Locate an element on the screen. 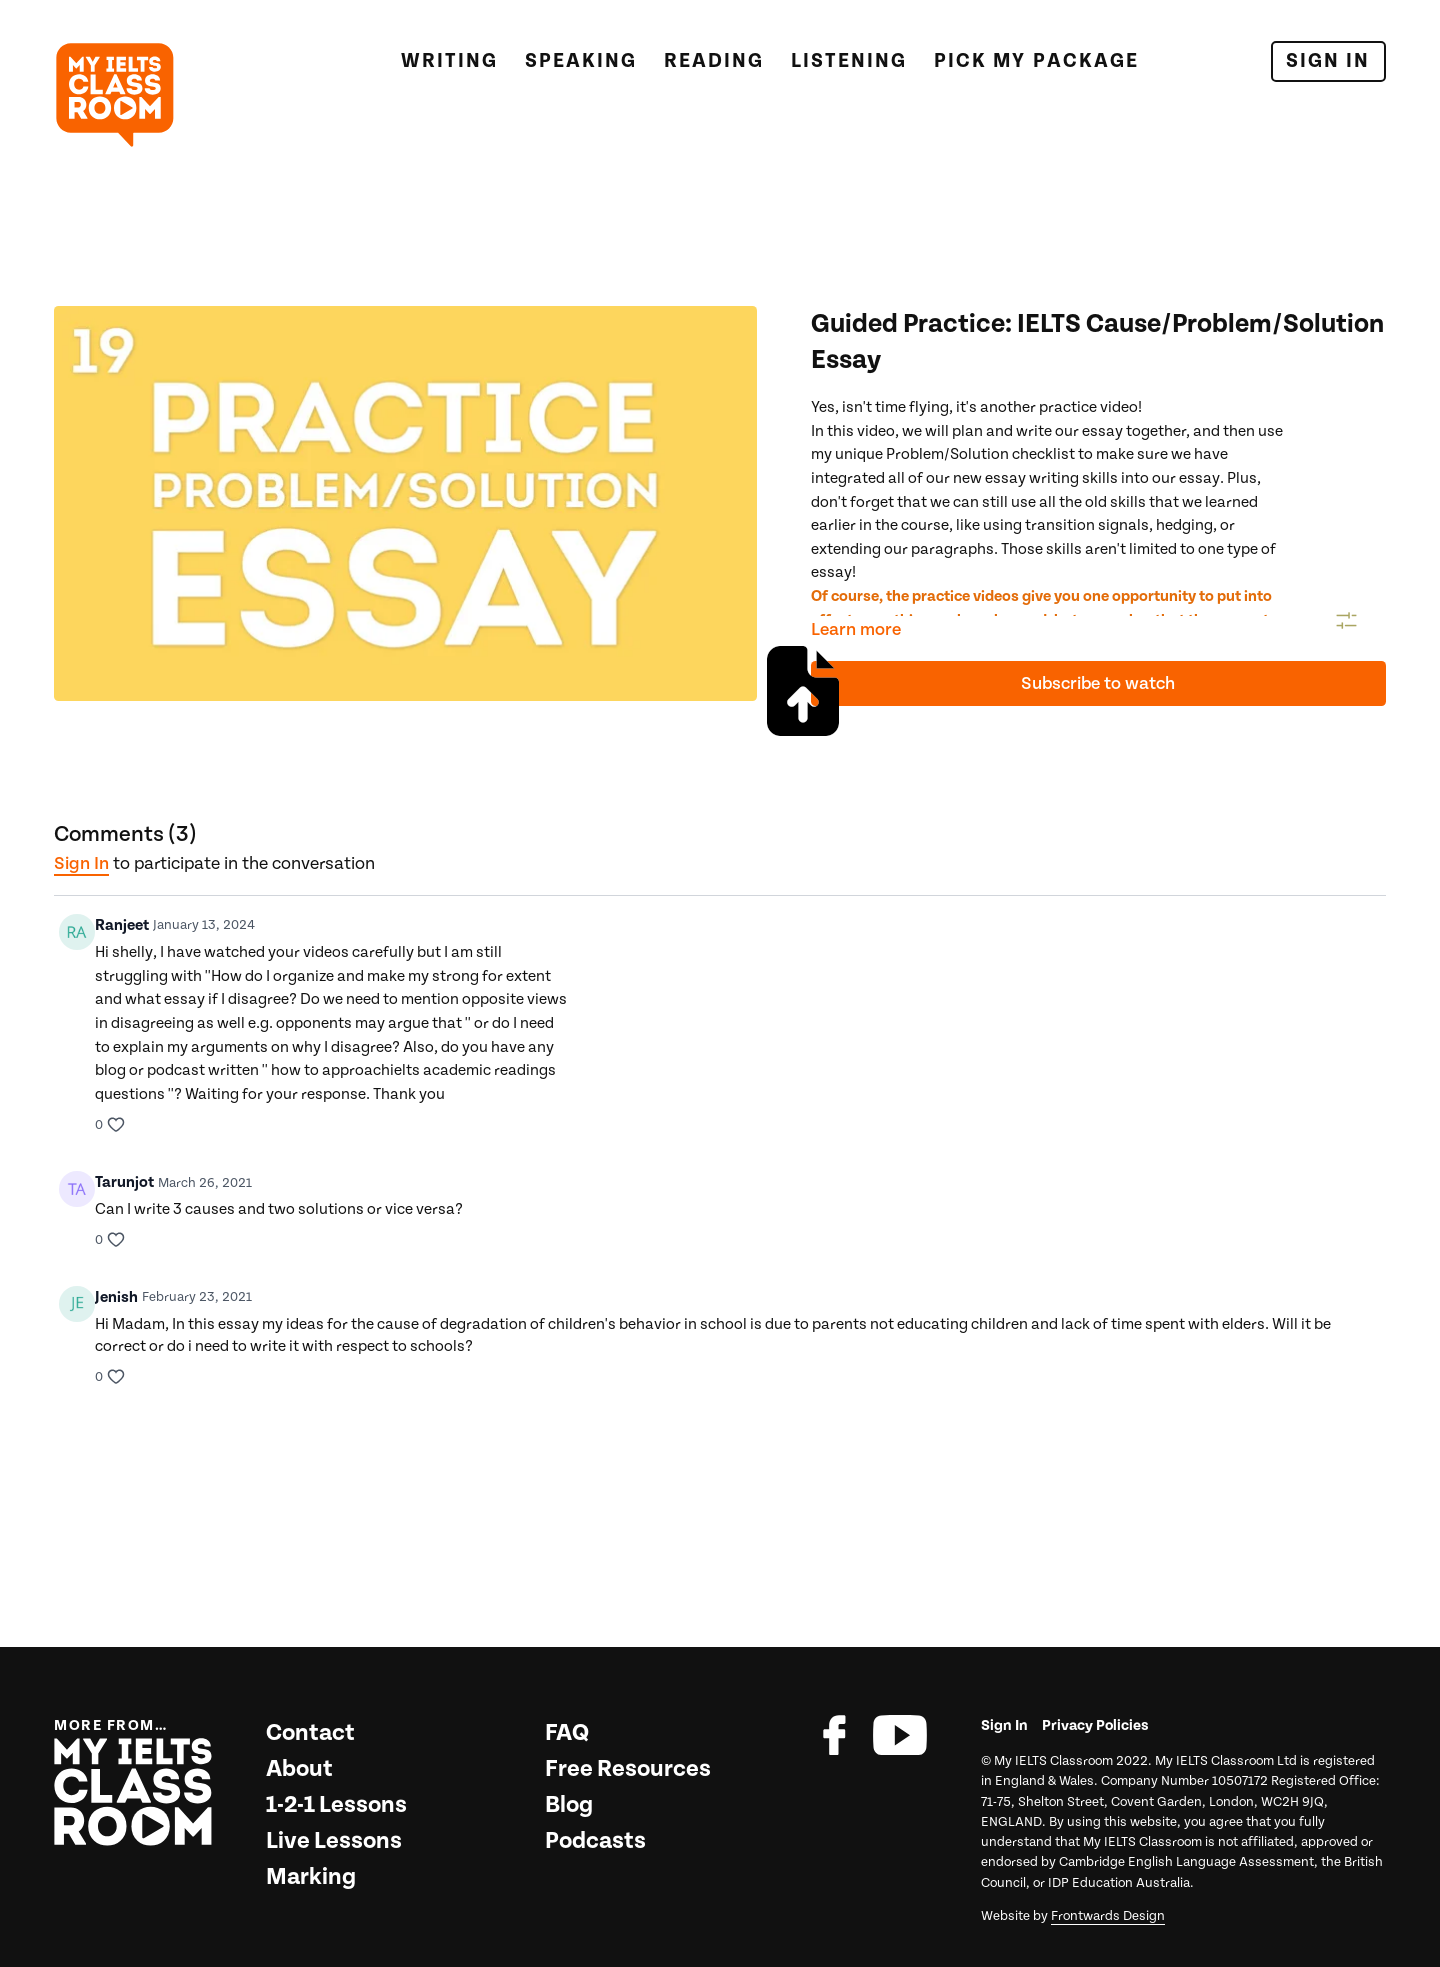 This screenshot has width=1440, height=1967. adjust settings or preferences is located at coordinates (1346, 620).